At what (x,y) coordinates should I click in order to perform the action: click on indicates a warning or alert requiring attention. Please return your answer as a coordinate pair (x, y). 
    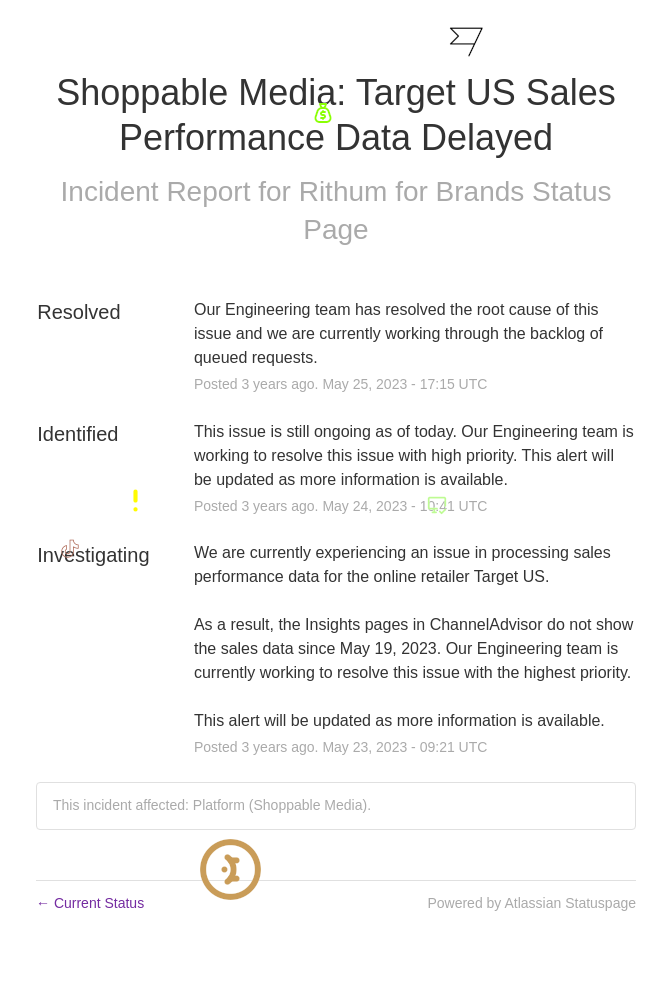
    Looking at the image, I should click on (135, 500).